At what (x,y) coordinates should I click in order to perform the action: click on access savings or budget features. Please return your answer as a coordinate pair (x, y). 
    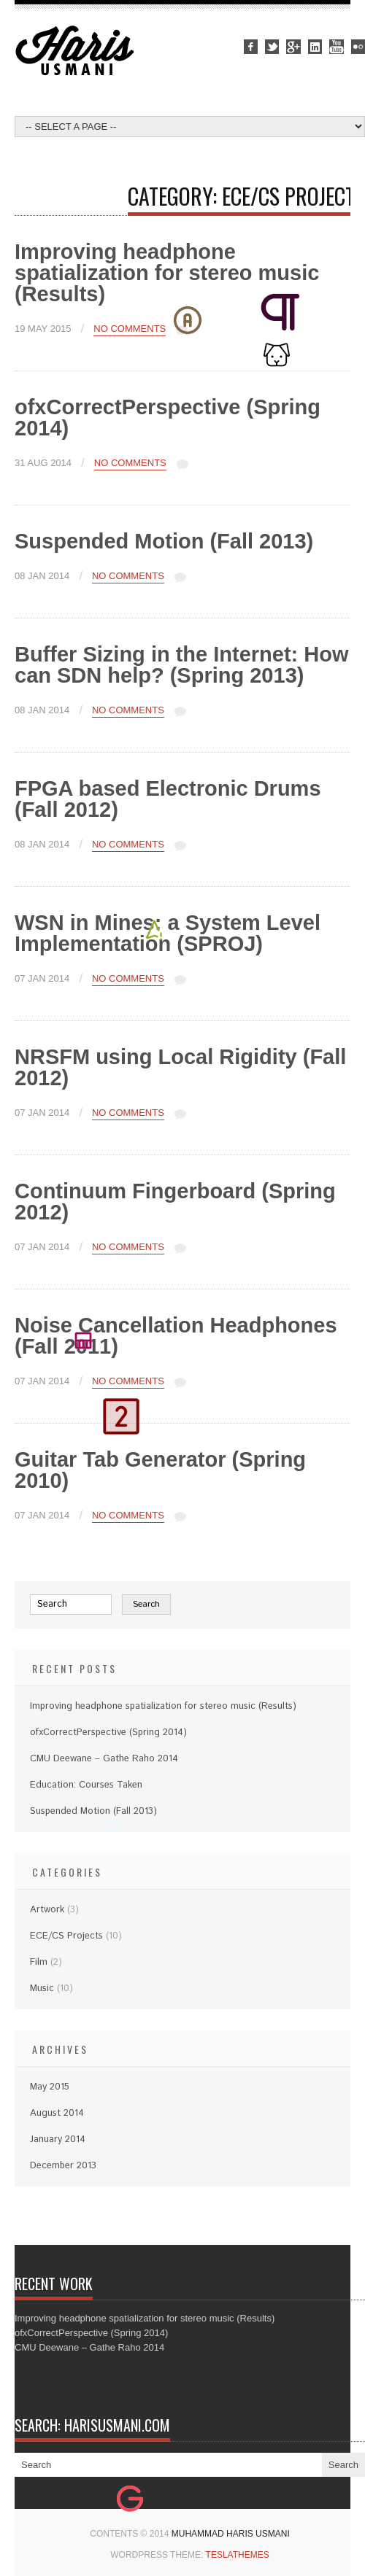
    Looking at the image, I should click on (112, 1826).